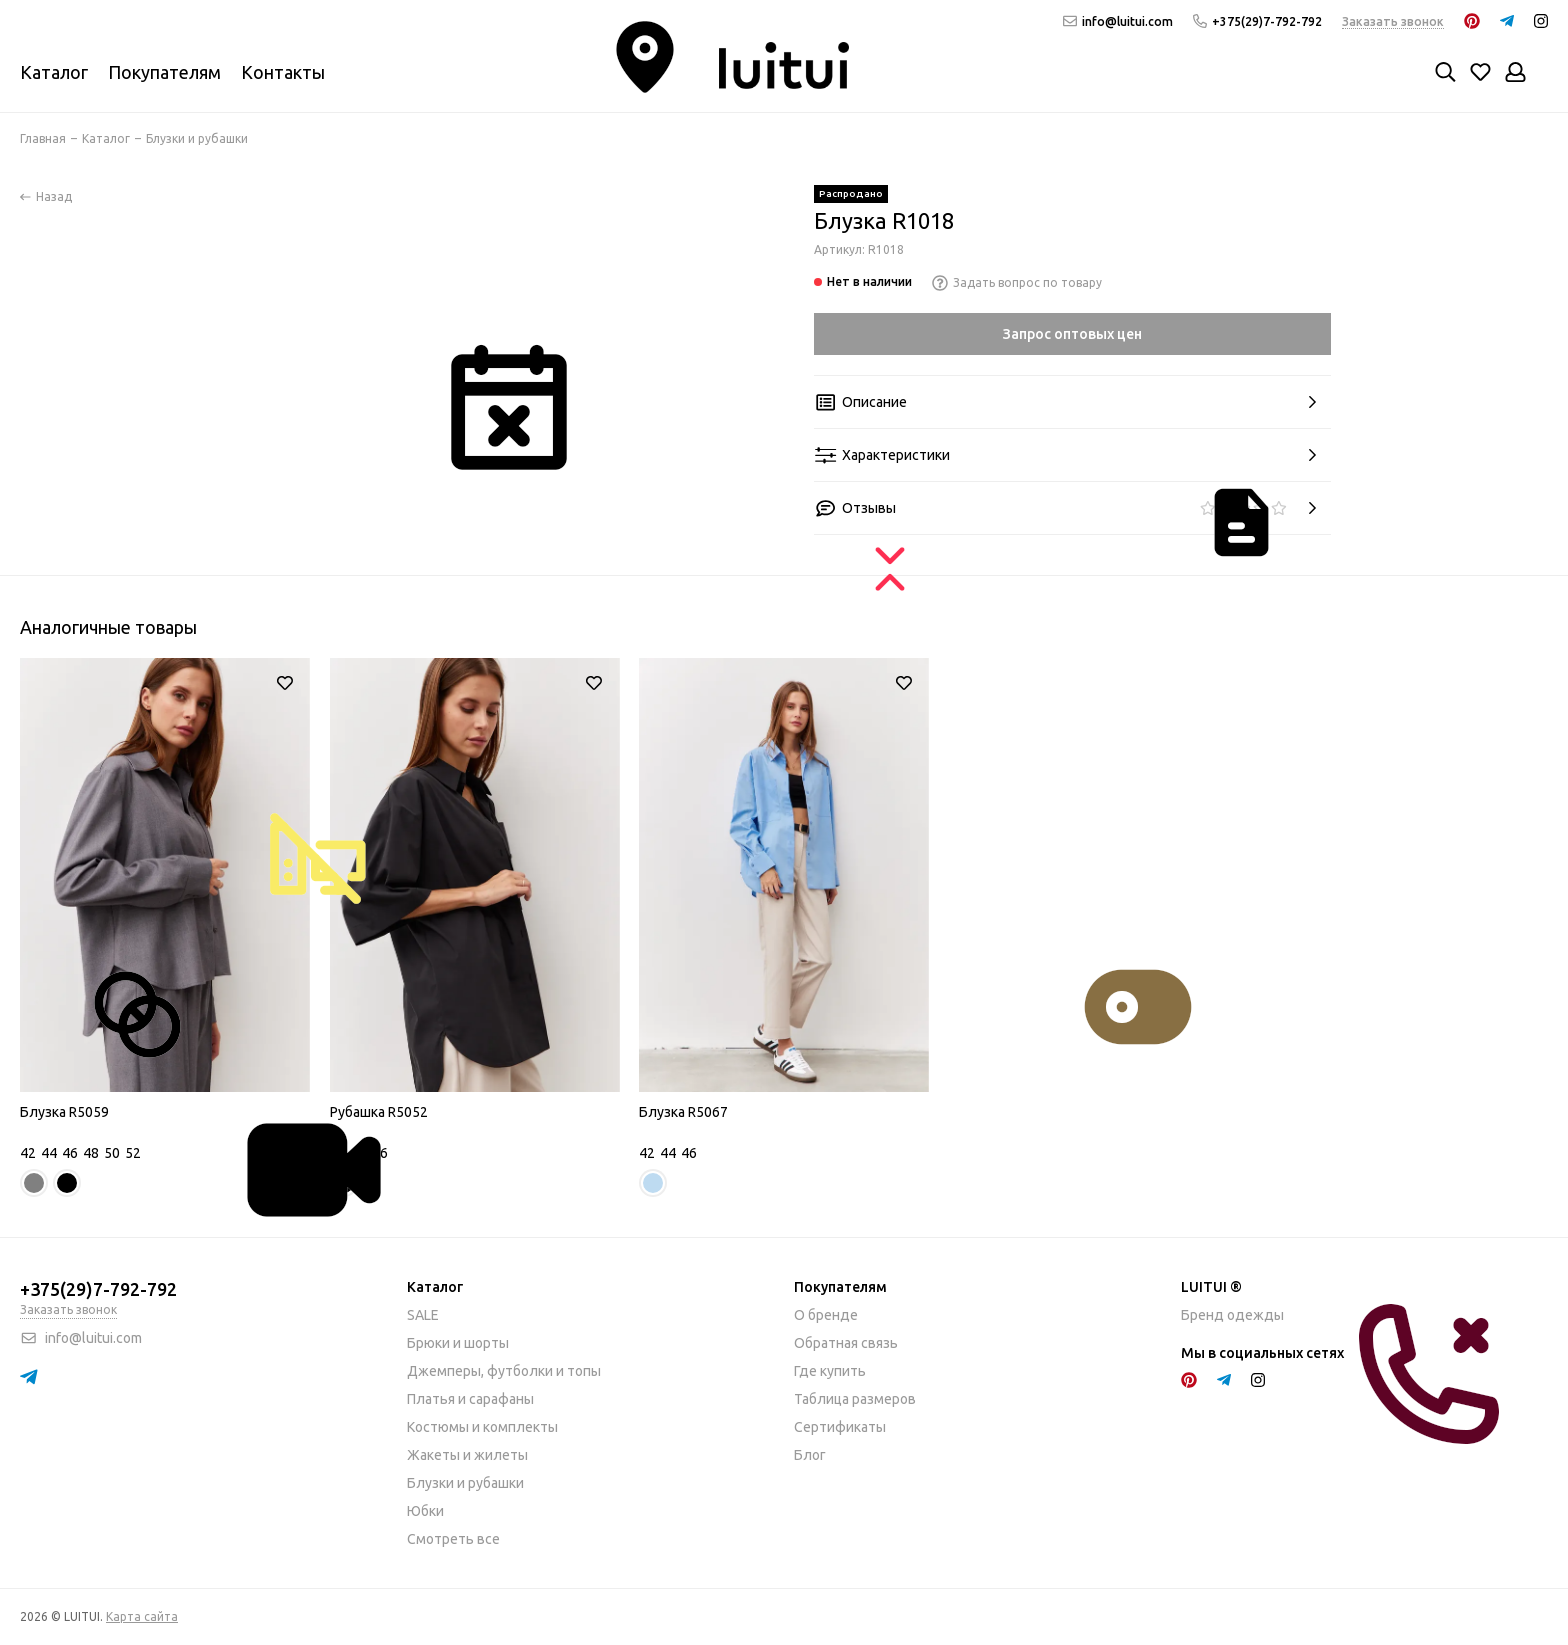  I want to click on cancel or delete a scheduled event, so click(509, 412).